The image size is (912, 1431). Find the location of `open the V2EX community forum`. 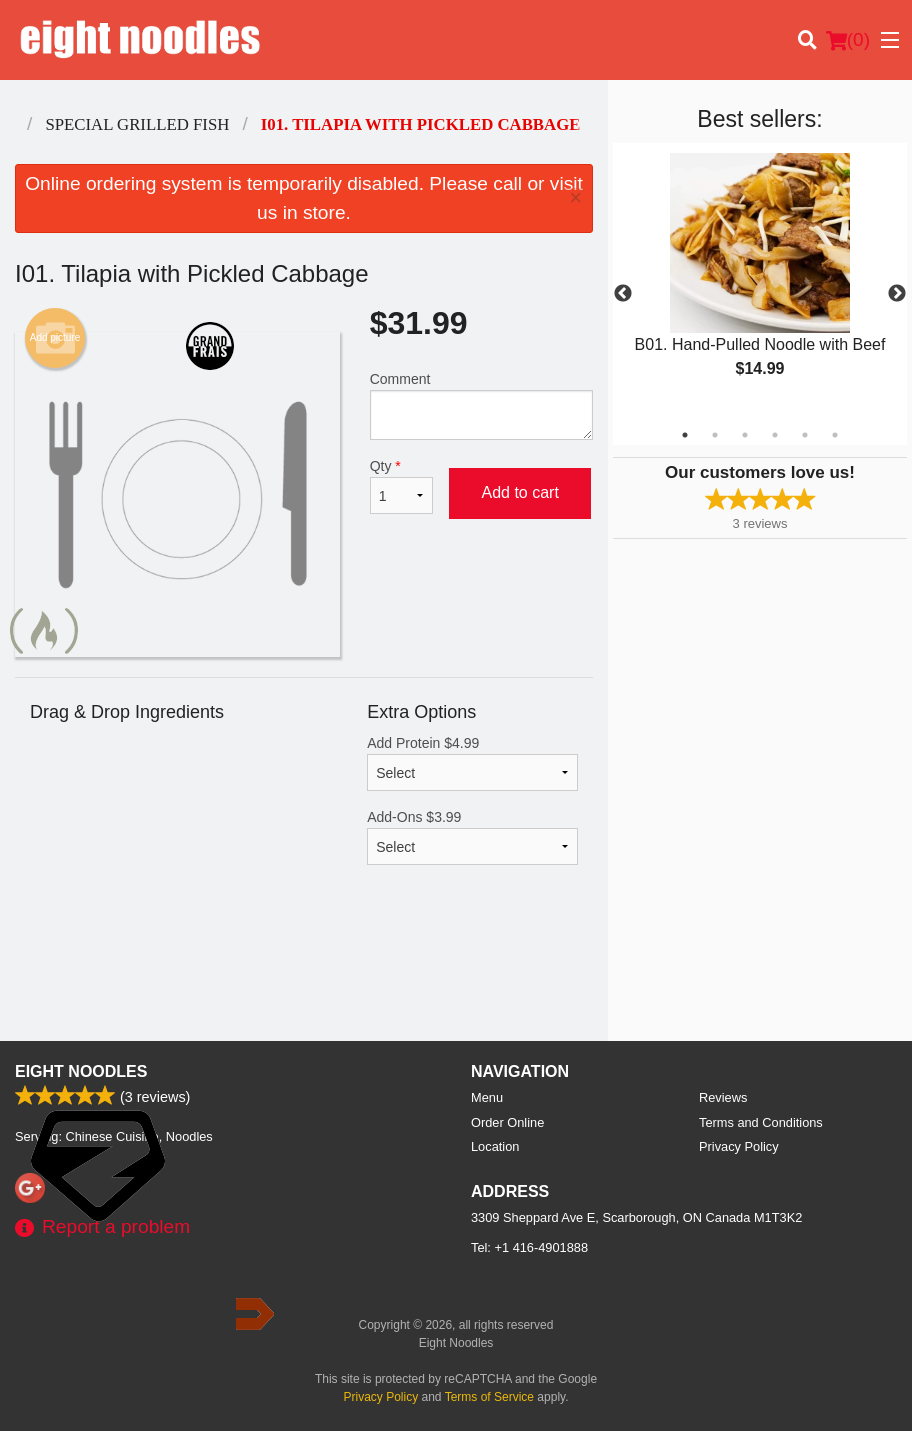

open the V2EX community forum is located at coordinates (255, 1314).